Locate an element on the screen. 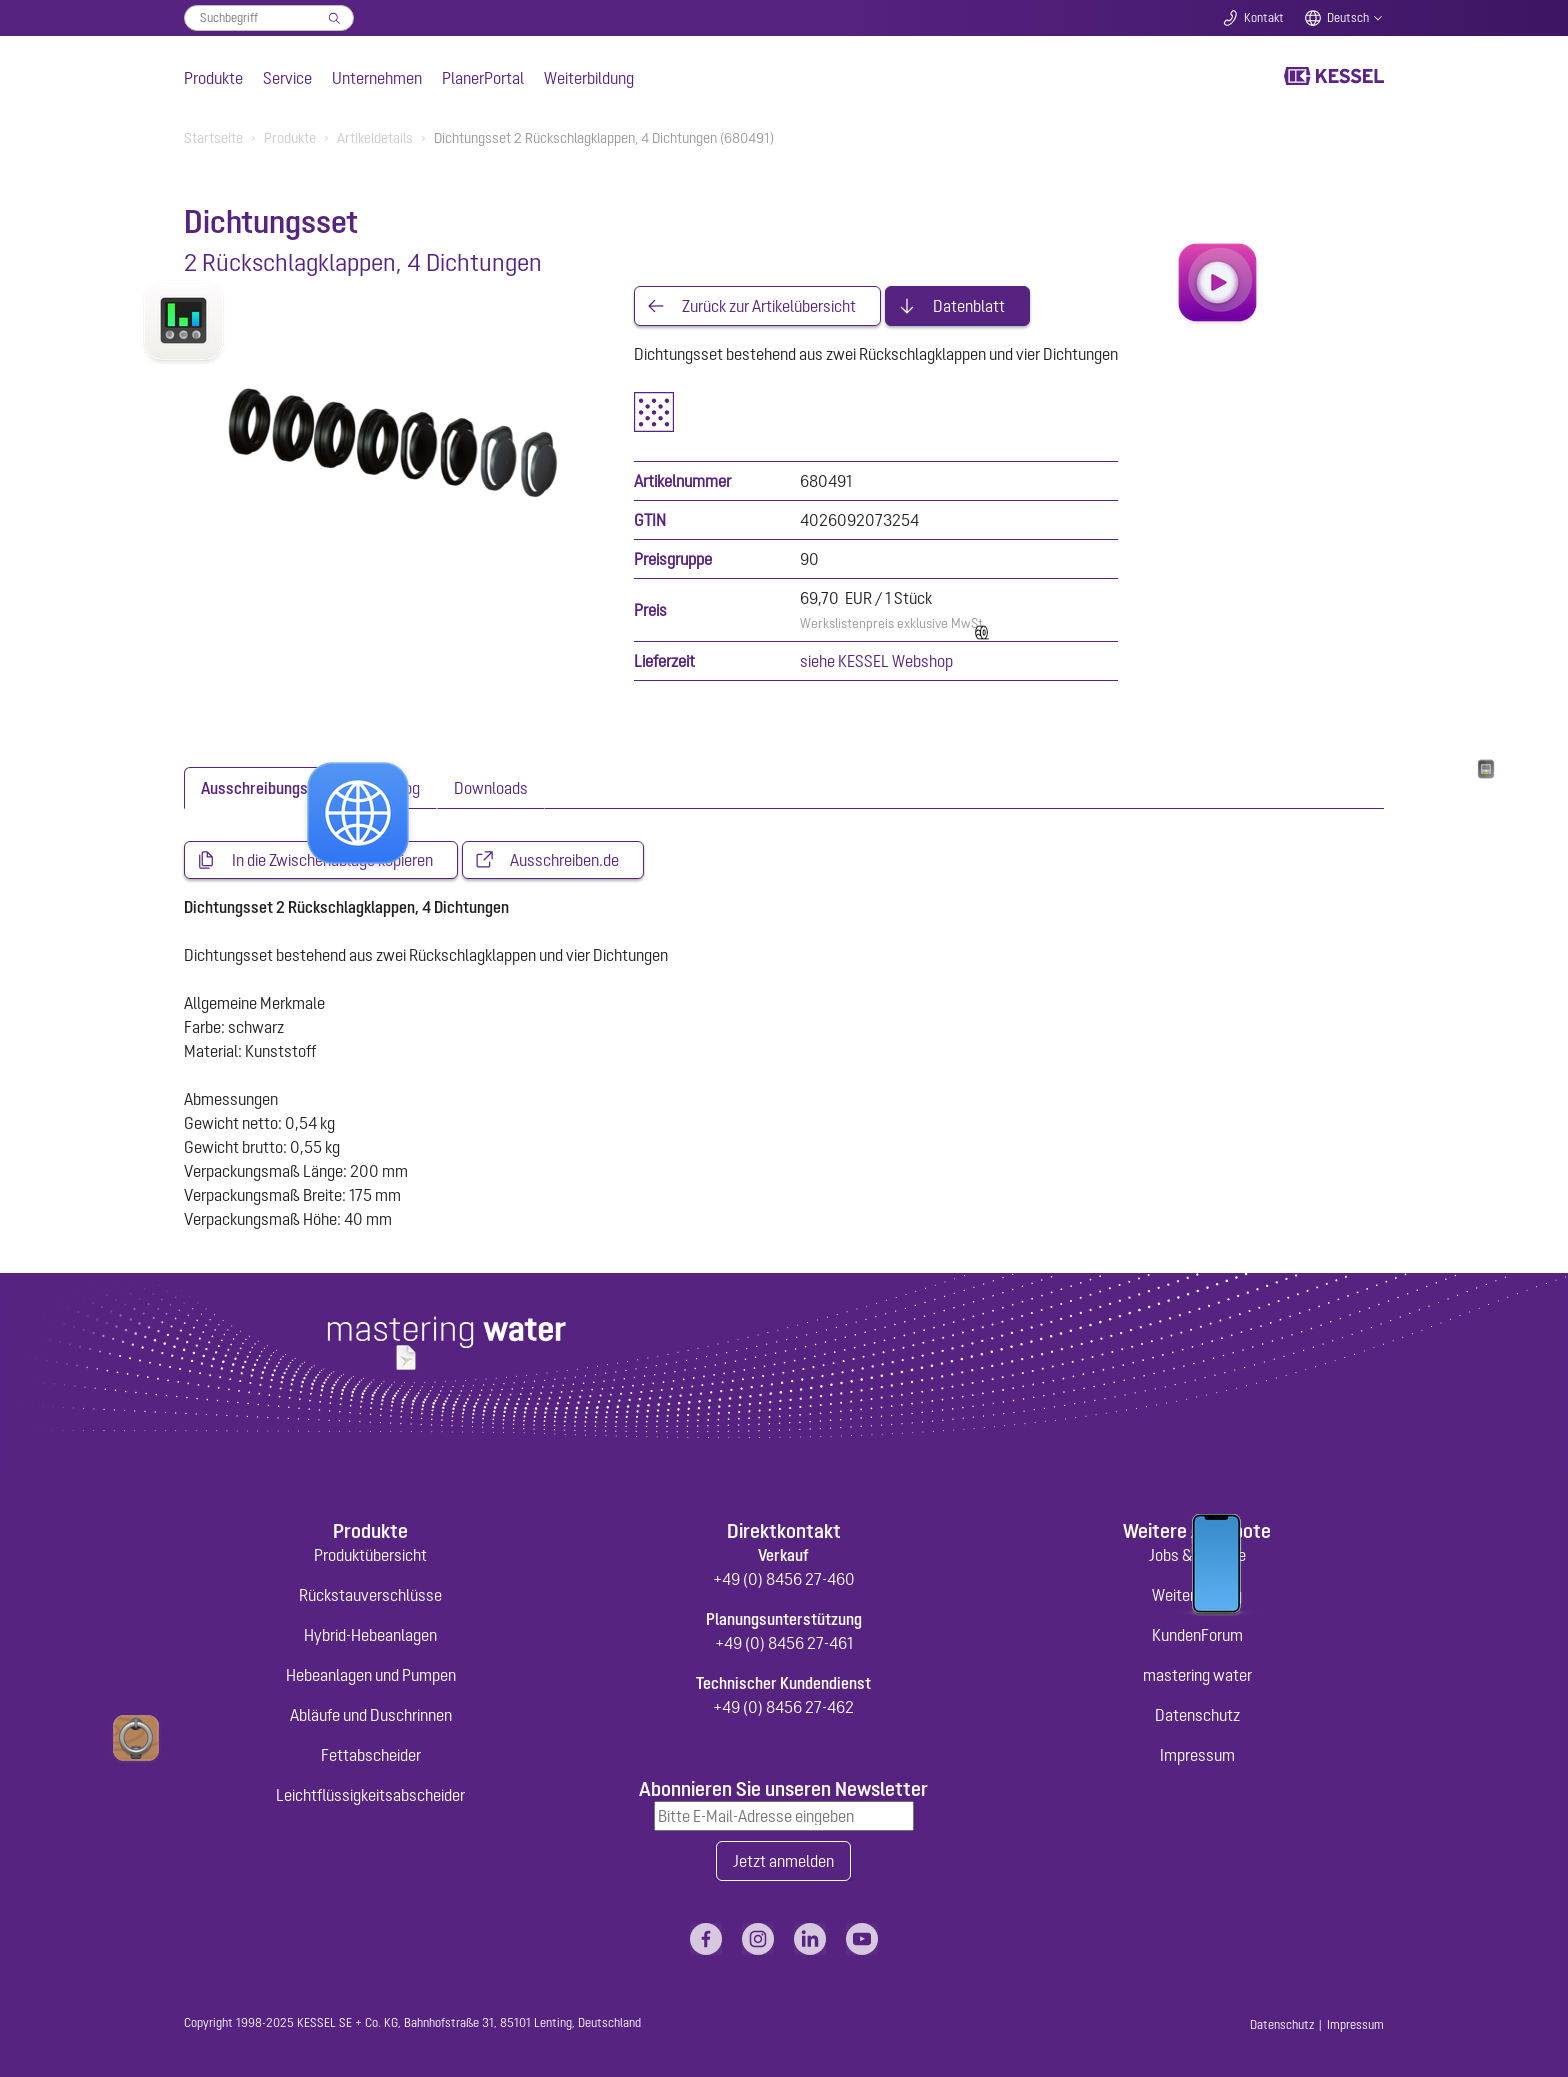  iPhone 12 device icon is located at coordinates (1216, 1565).